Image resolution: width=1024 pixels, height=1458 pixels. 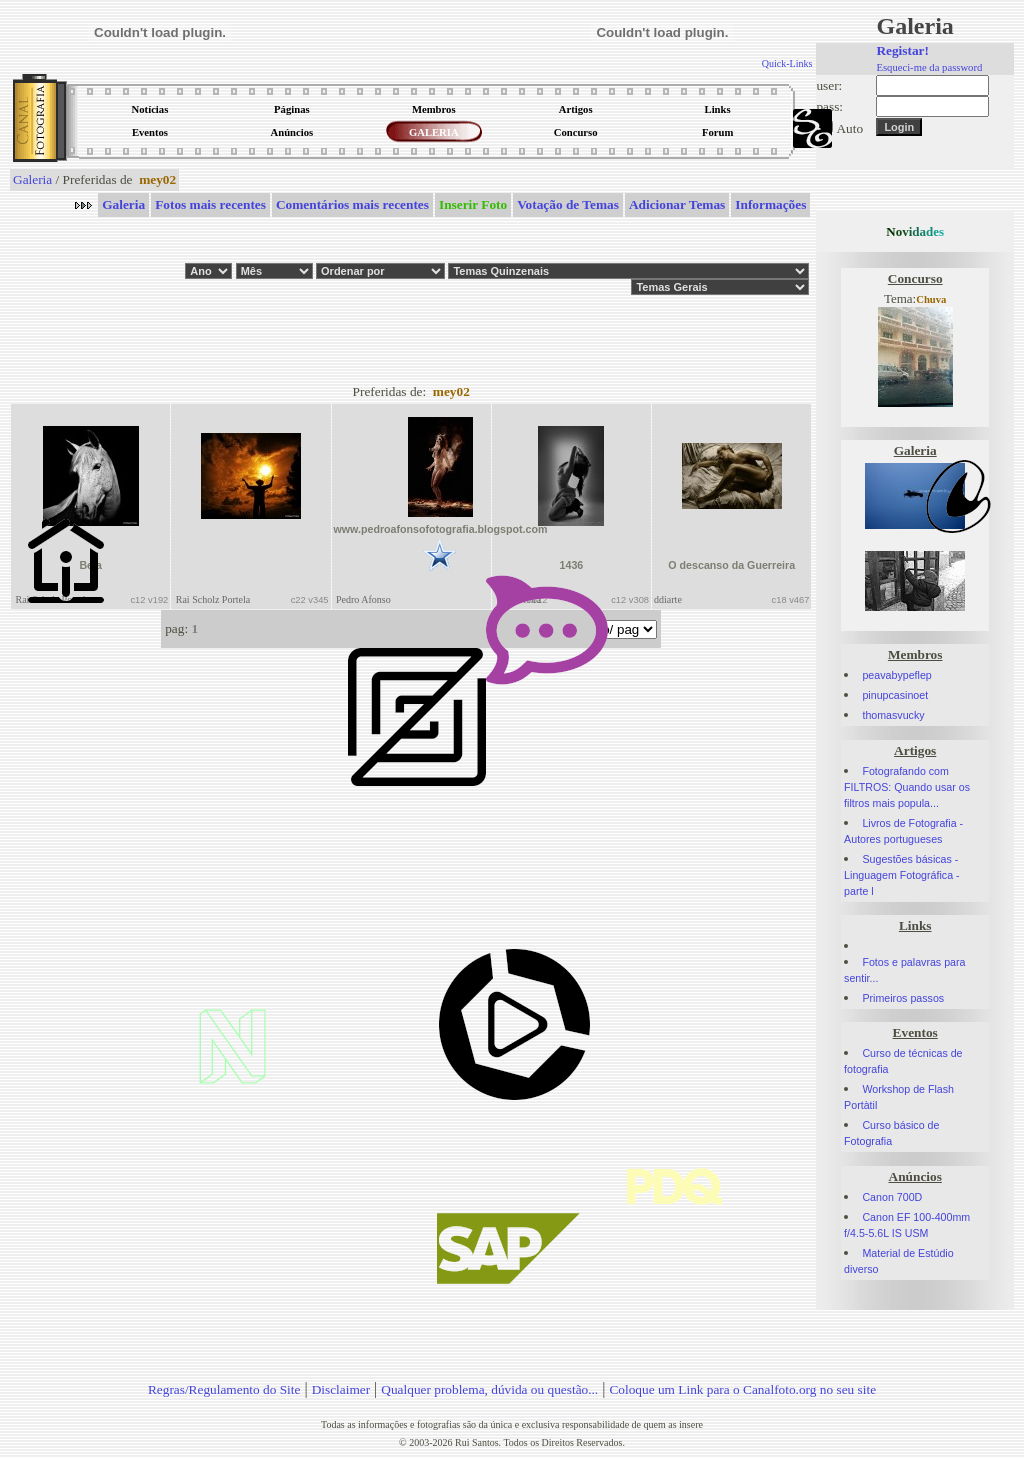 I want to click on Iconify logo - open source icon framework, so click(x=66, y=561).